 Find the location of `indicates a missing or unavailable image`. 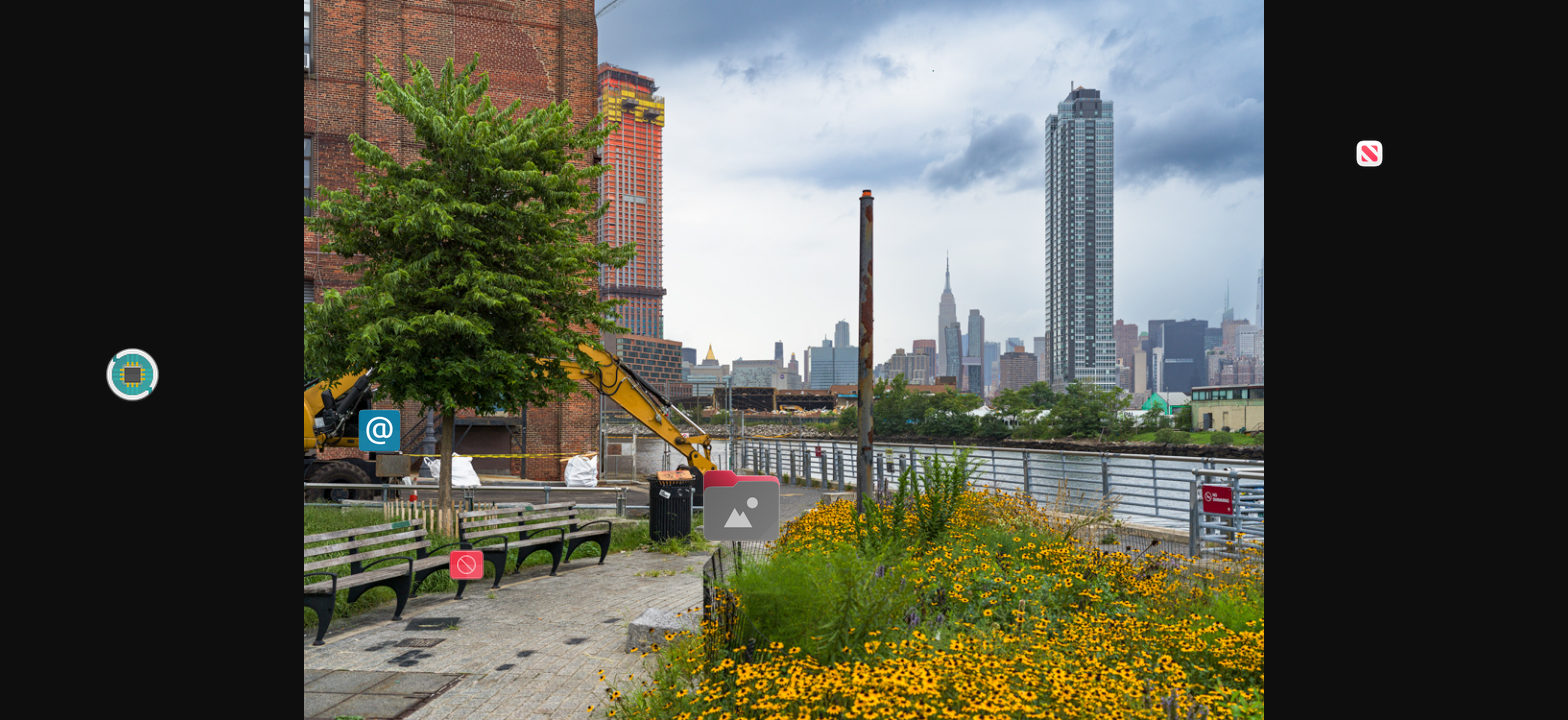

indicates a missing or unavailable image is located at coordinates (466, 563).